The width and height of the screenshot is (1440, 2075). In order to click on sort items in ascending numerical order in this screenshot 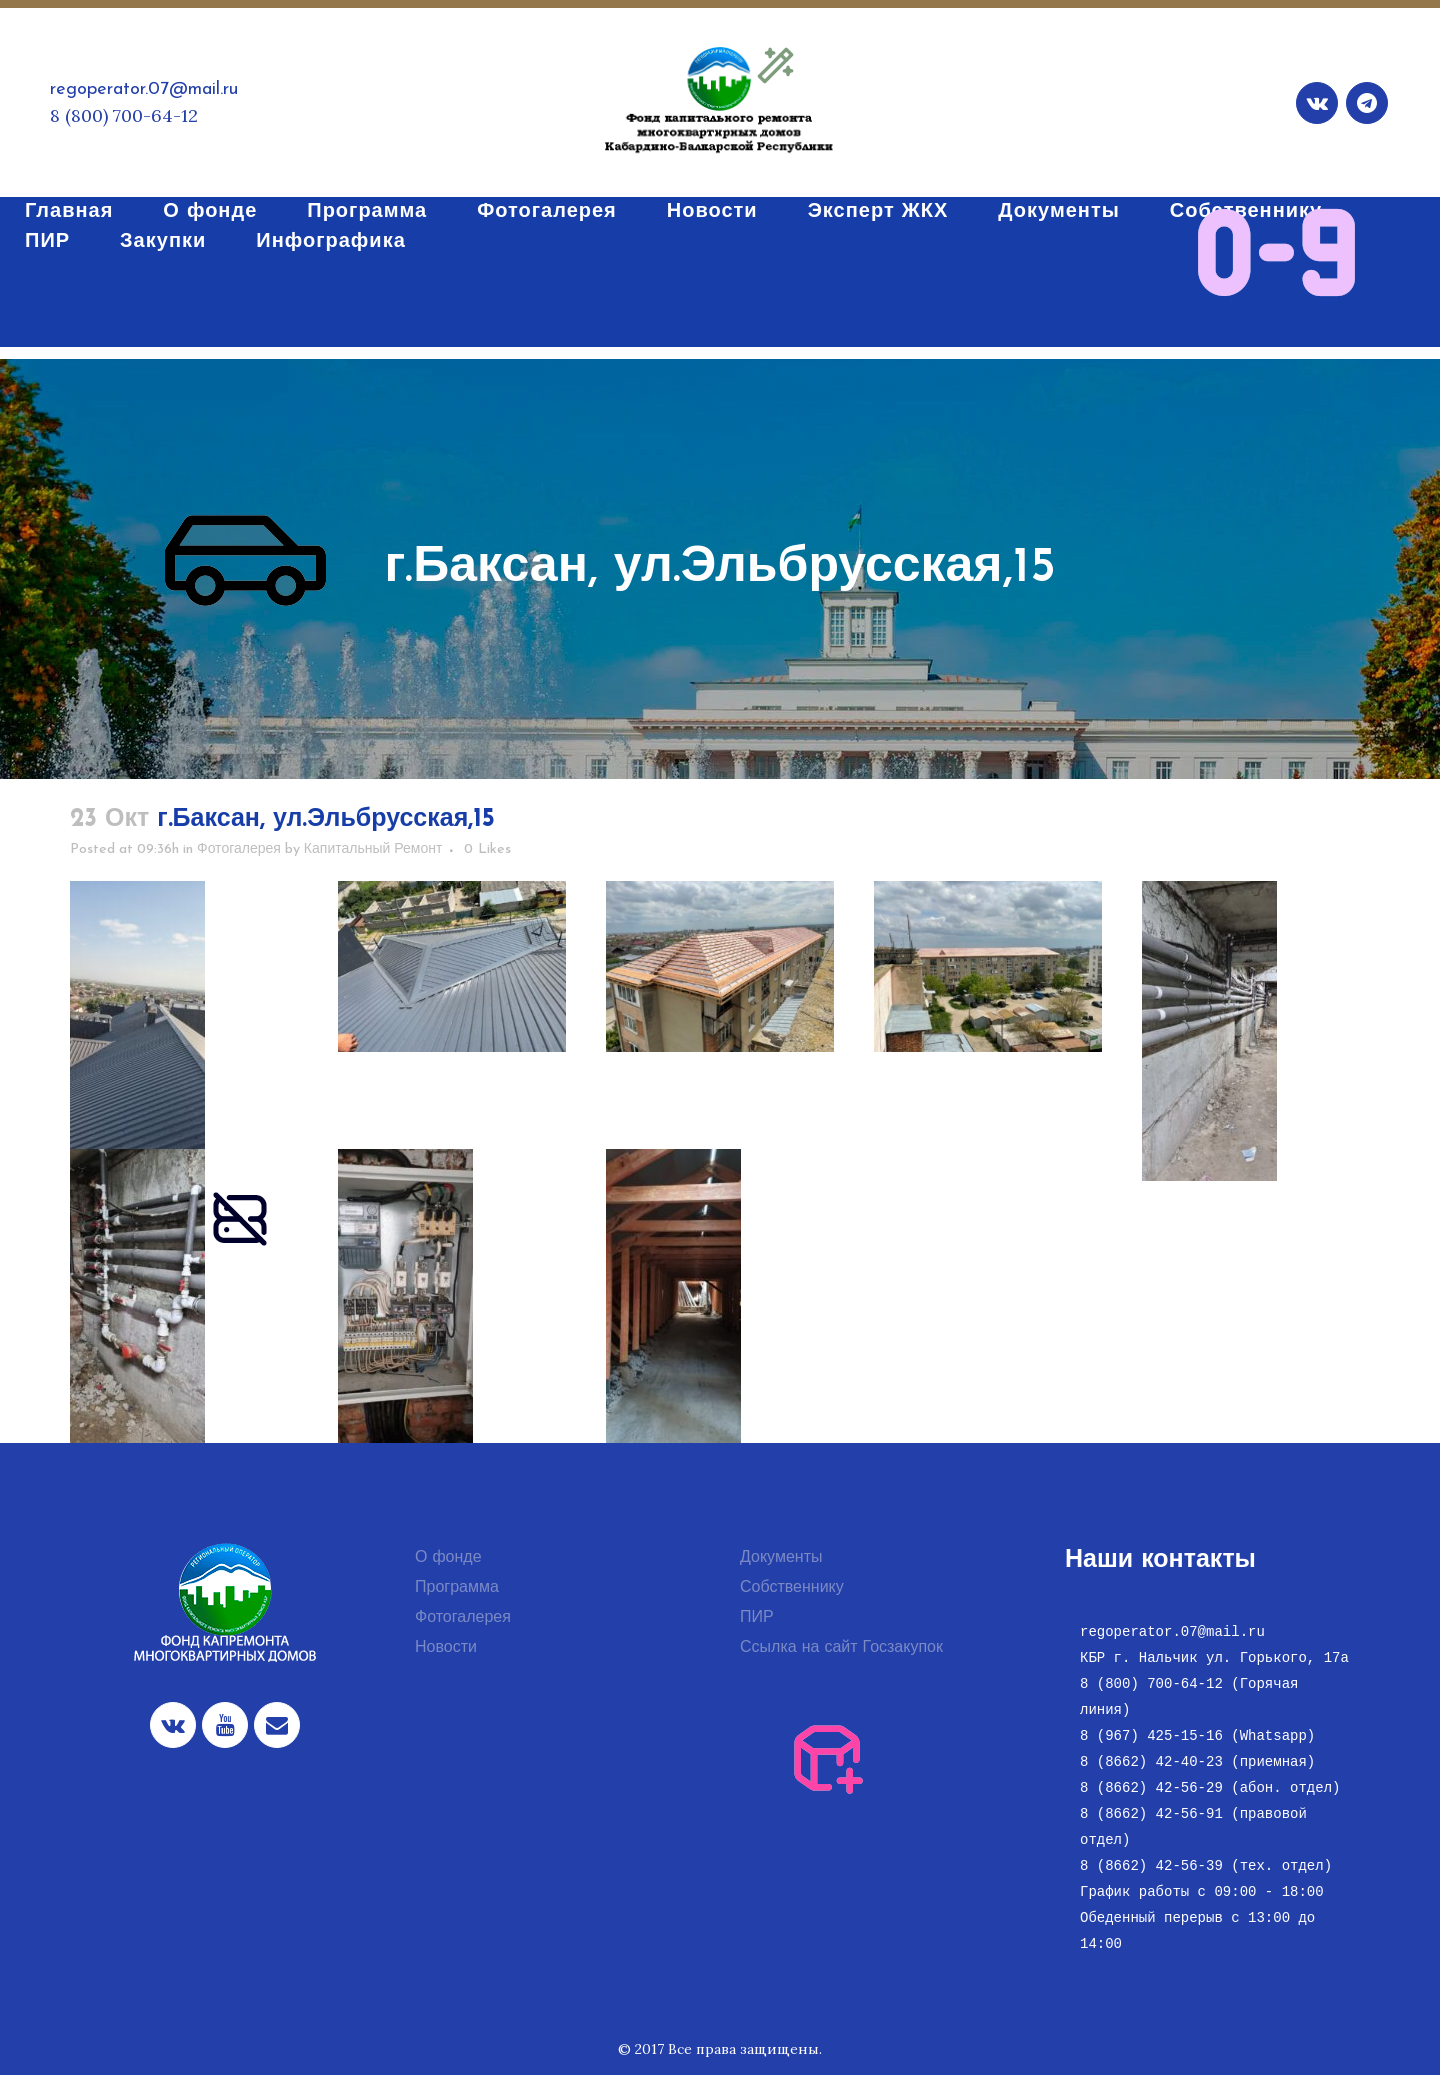, I will do `click(1276, 252)`.